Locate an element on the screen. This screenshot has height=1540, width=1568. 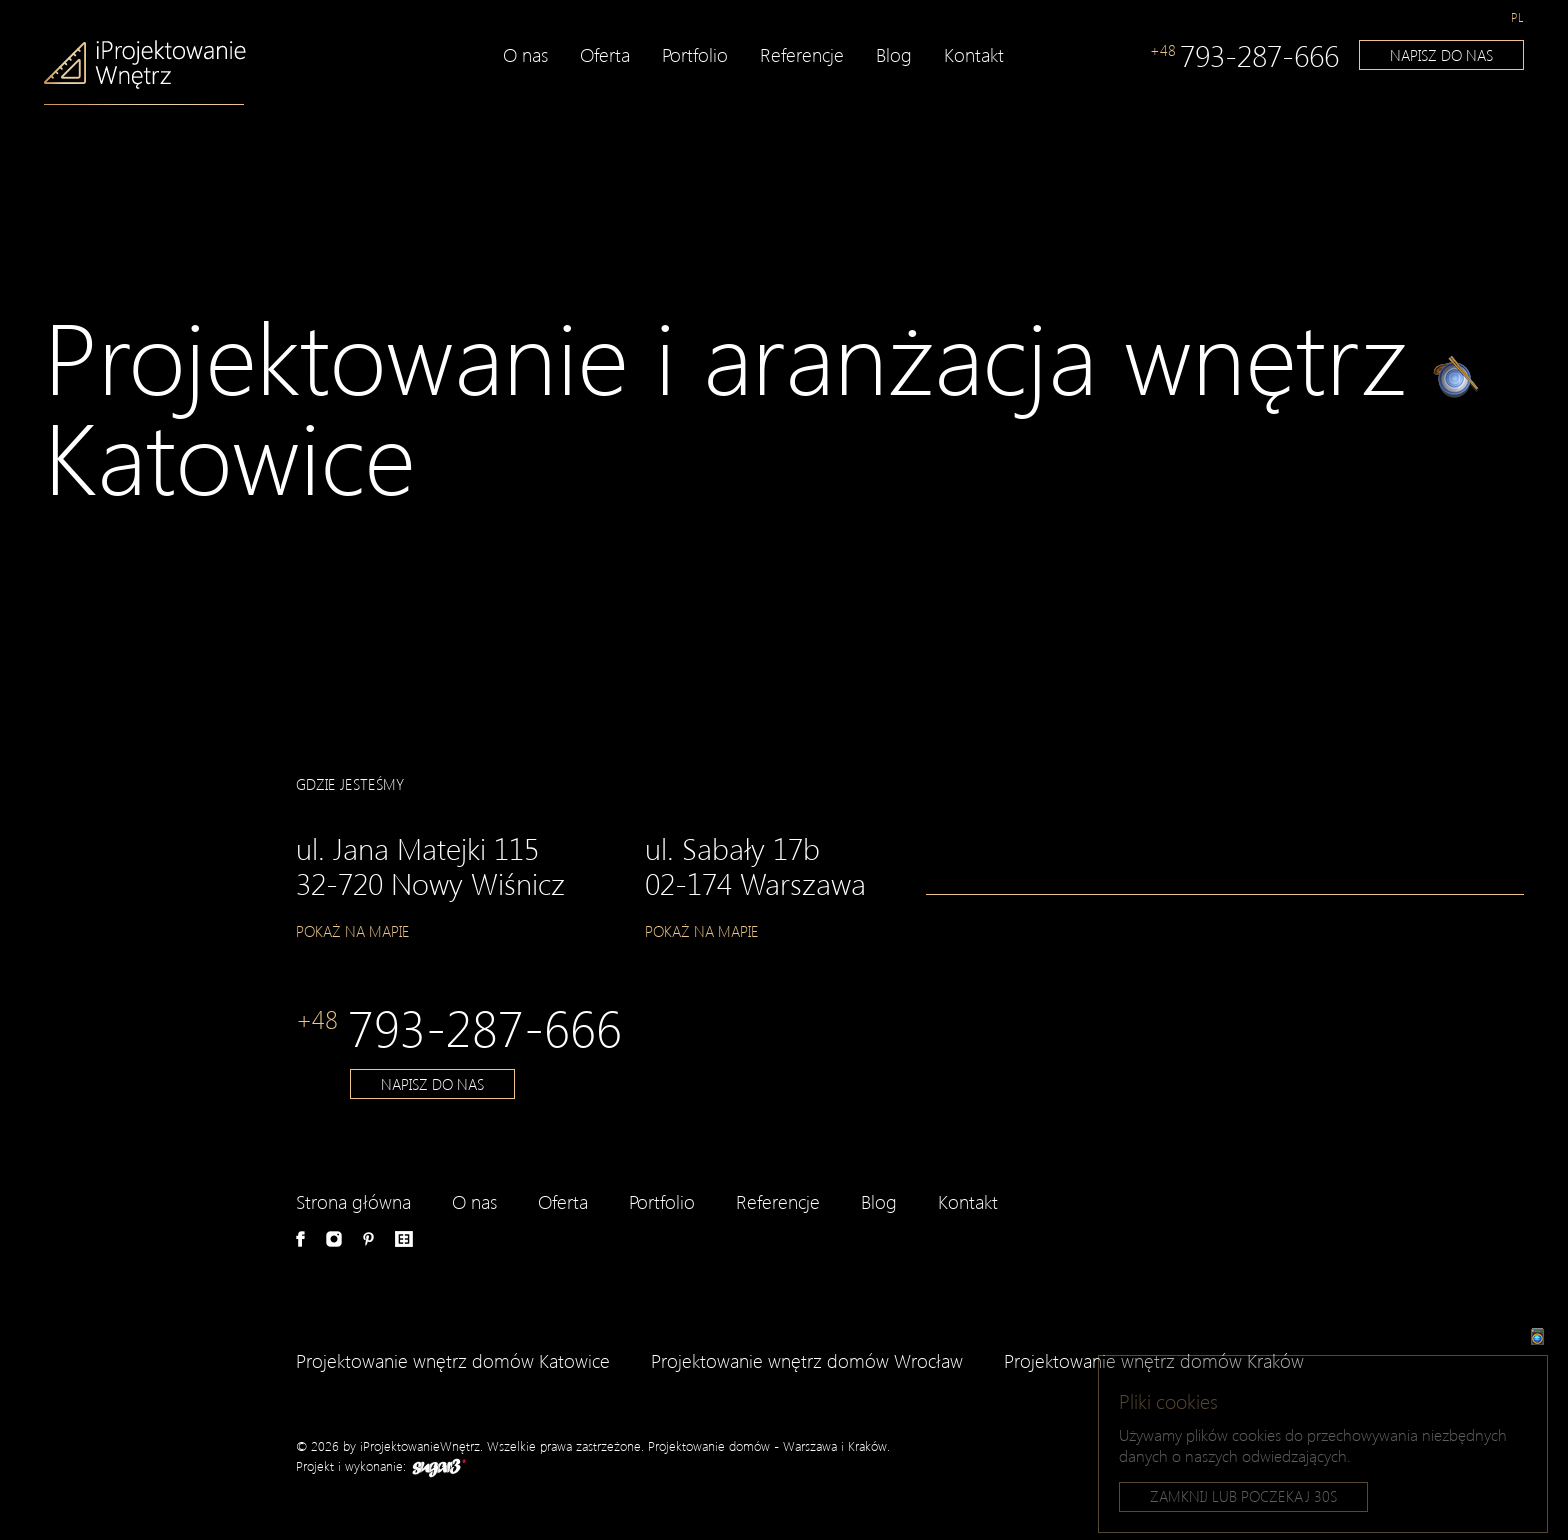
sync services application icon is located at coordinates (1456, 376).